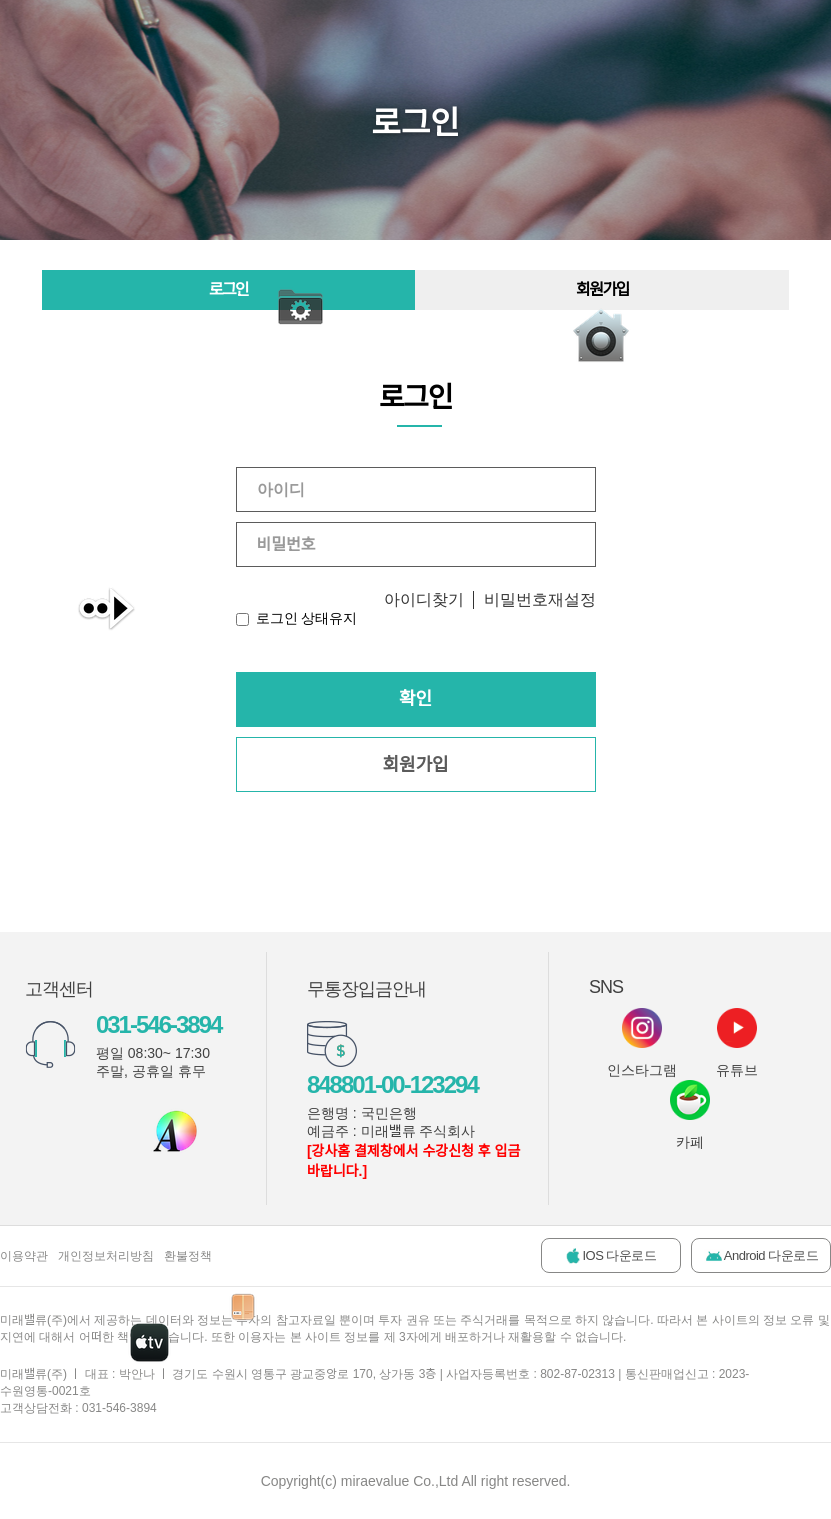 The image size is (831, 1519). Describe the element at coordinates (104, 610) in the screenshot. I see `navigate forward in browser or file history` at that location.